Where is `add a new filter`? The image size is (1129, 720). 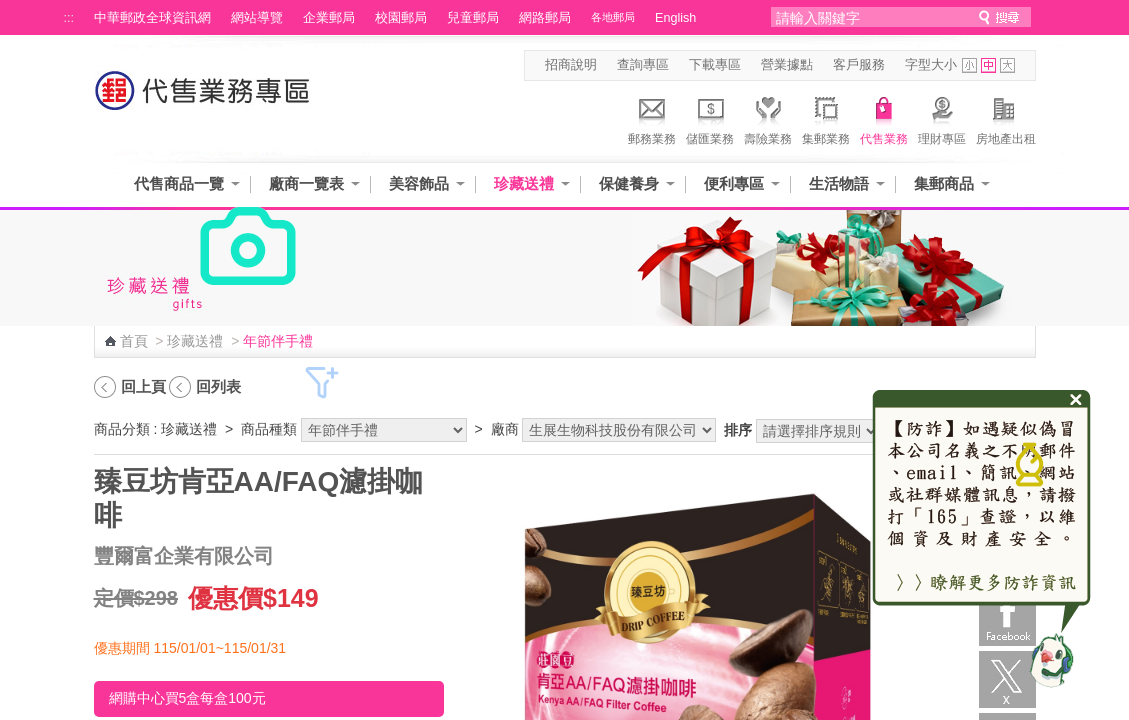 add a new filter is located at coordinates (322, 382).